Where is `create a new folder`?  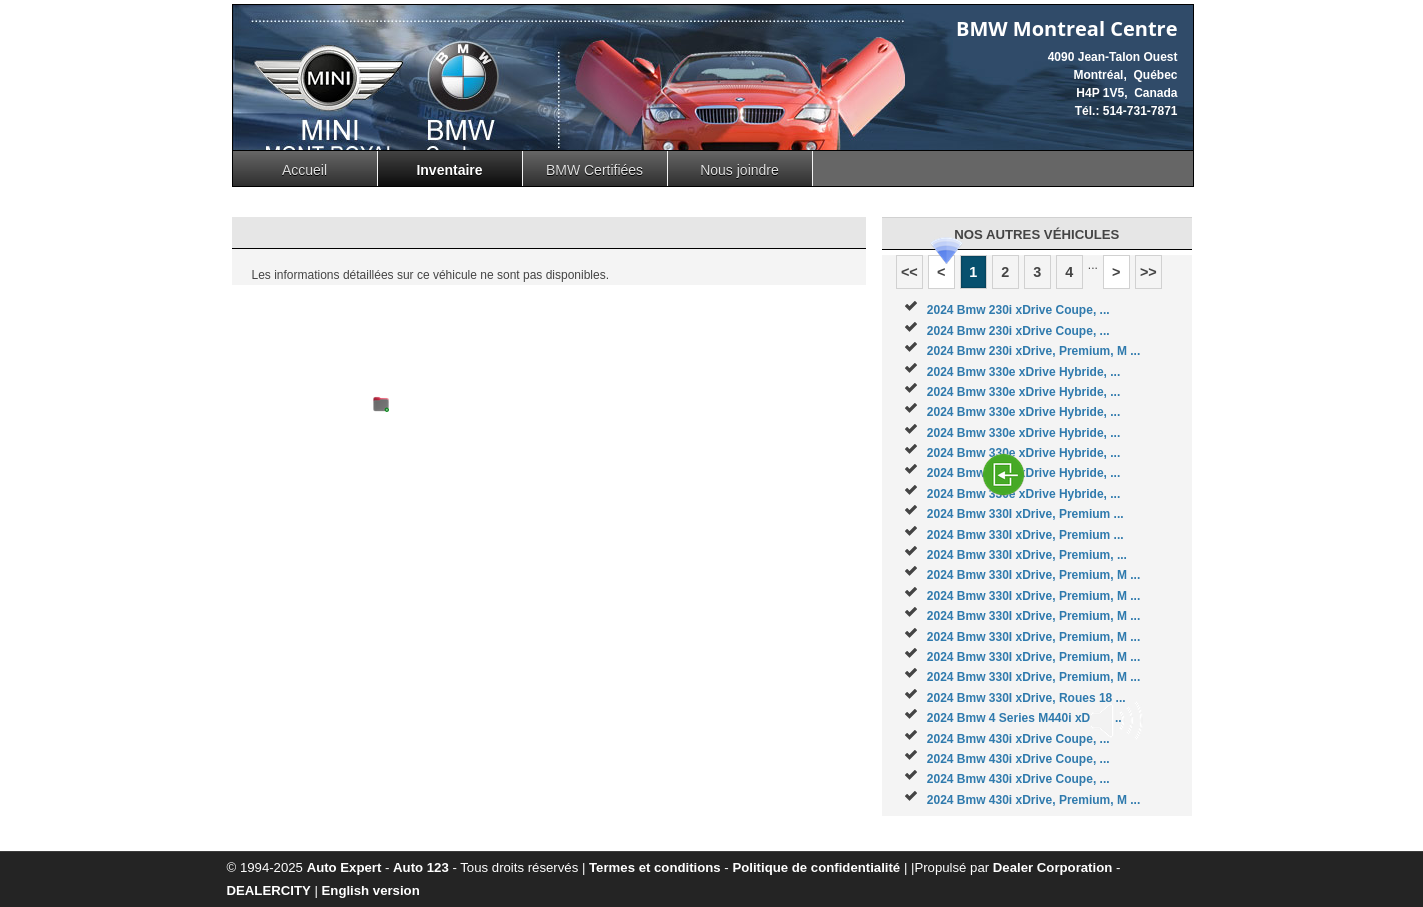 create a new folder is located at coordinates (381, 404).